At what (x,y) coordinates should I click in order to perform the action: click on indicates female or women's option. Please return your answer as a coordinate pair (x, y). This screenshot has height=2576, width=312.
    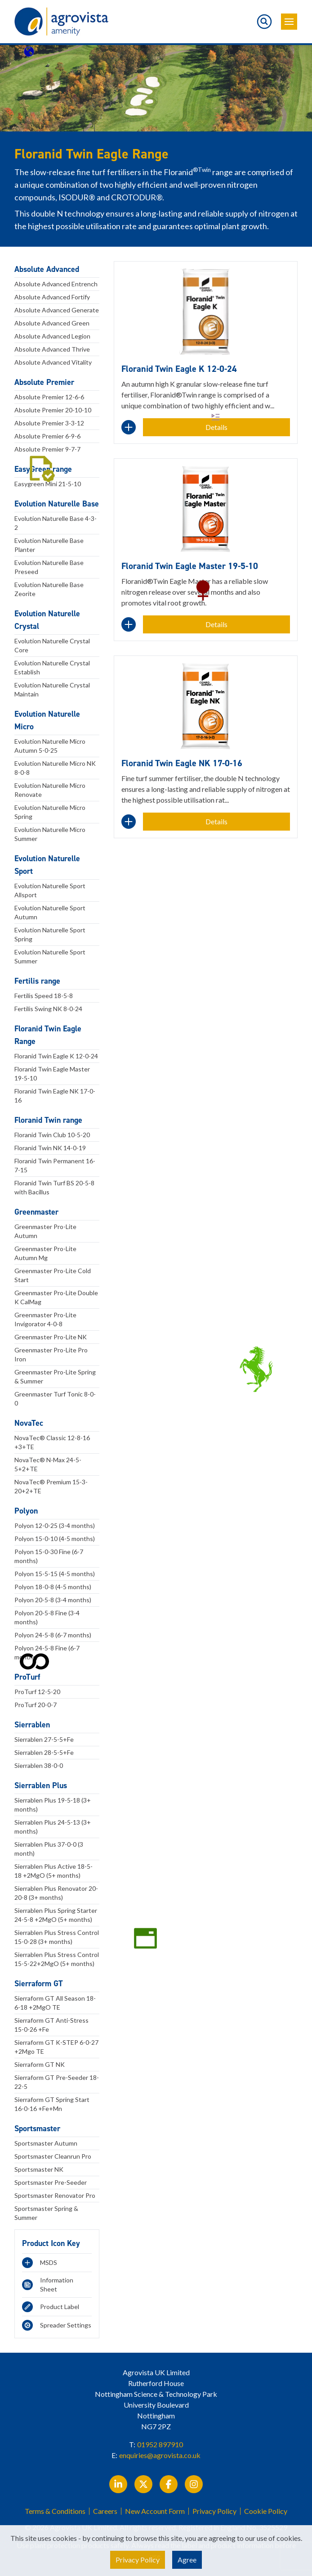
    Looking at the image, I should click on (203, 590).